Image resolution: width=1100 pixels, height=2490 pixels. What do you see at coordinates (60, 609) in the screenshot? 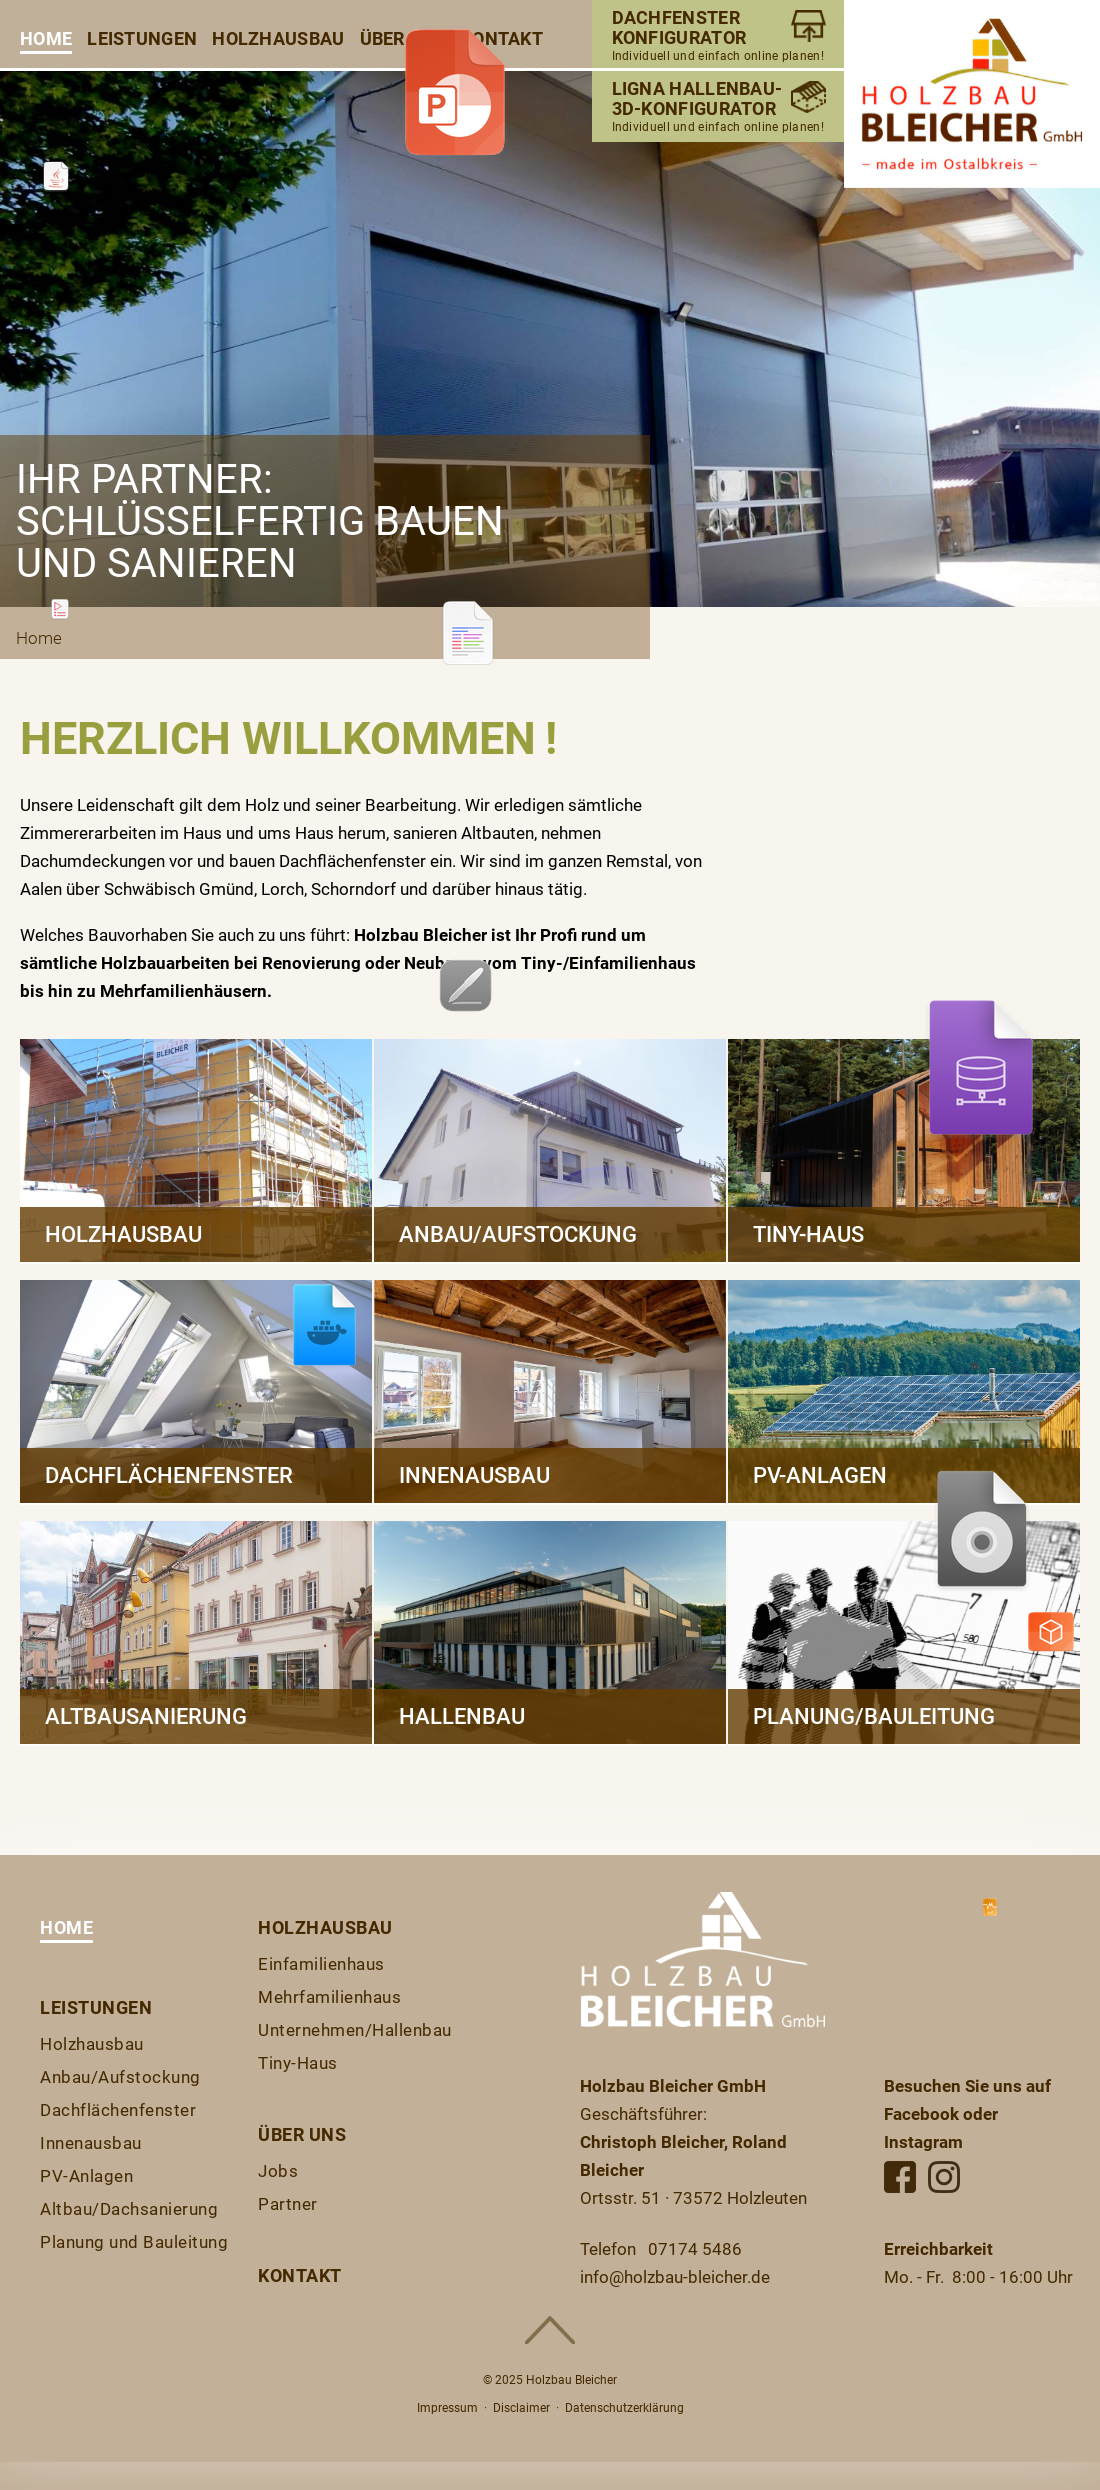
I see `open a playlist file` at bounding box center [60, 609].